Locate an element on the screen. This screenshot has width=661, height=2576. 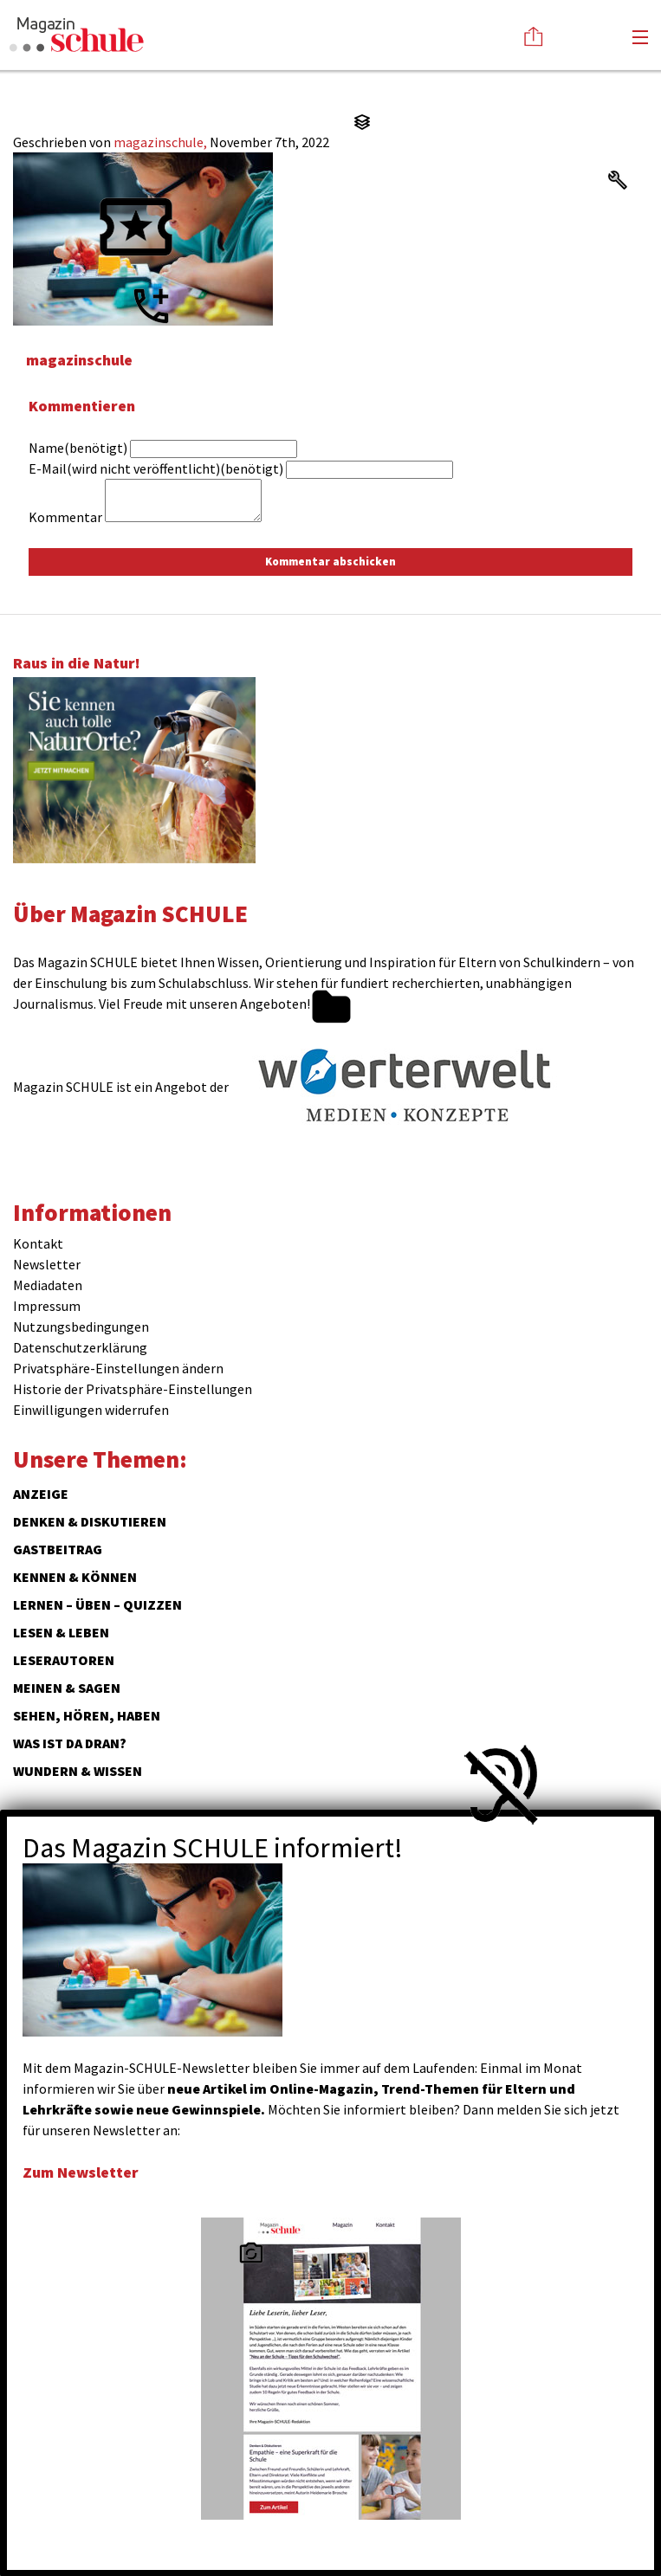
indicates hearing accessibility features are disabled is located at coordinates (503, 1785).